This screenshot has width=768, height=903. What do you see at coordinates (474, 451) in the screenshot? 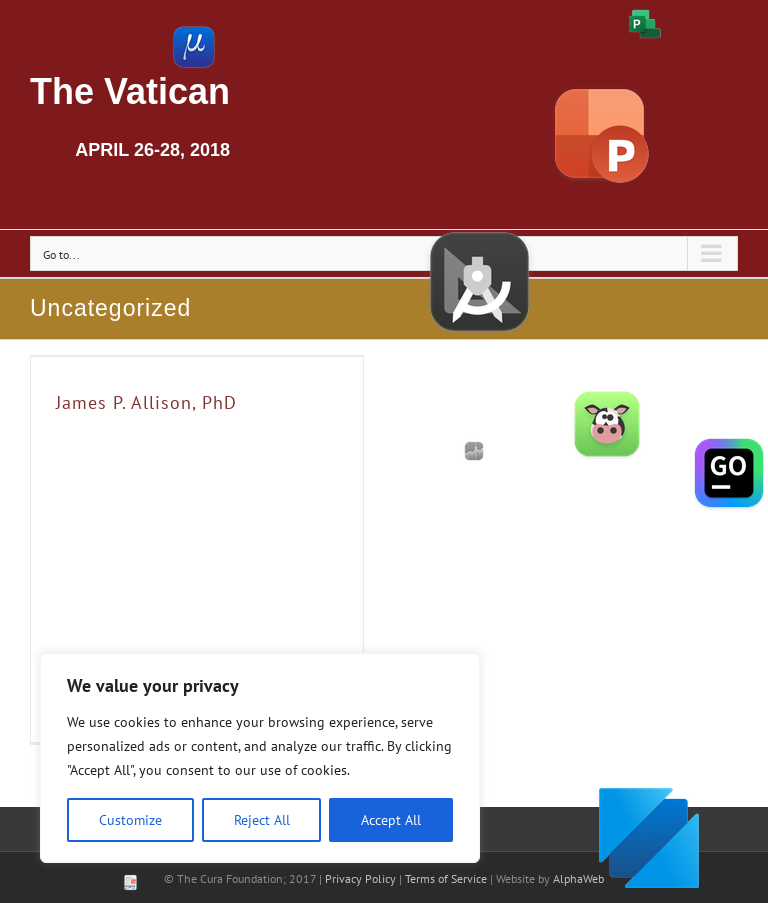
I see `open the stocks app` at bounding box center [474, 451].